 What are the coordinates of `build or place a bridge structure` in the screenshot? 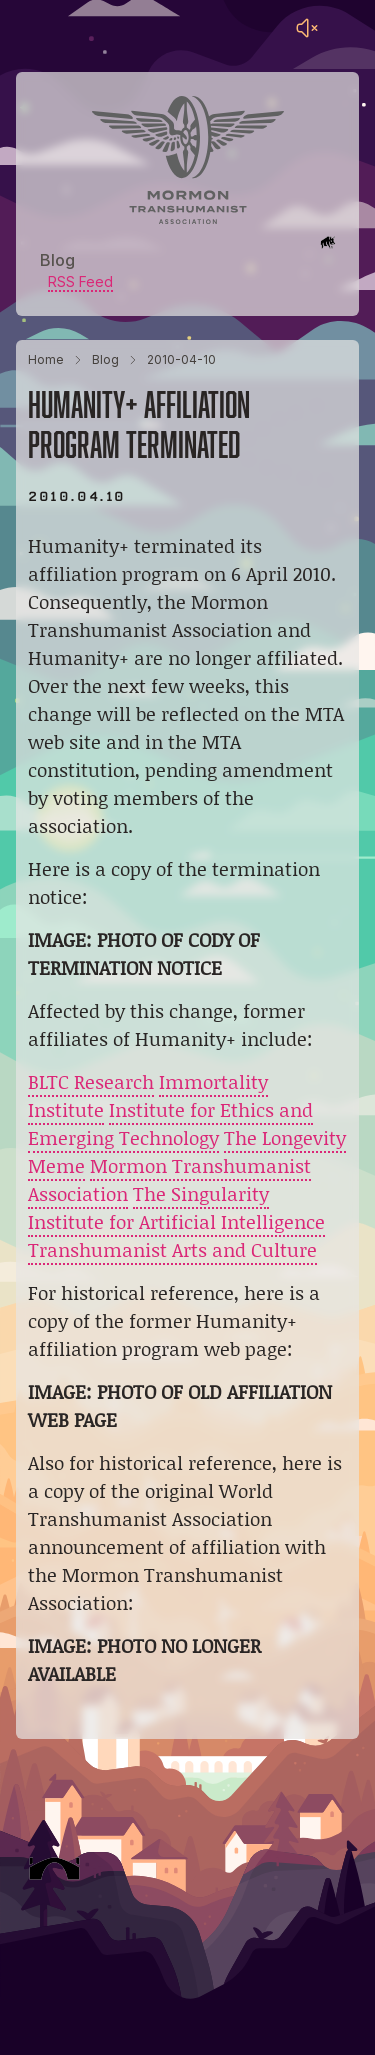 It's located at (54, 1856).